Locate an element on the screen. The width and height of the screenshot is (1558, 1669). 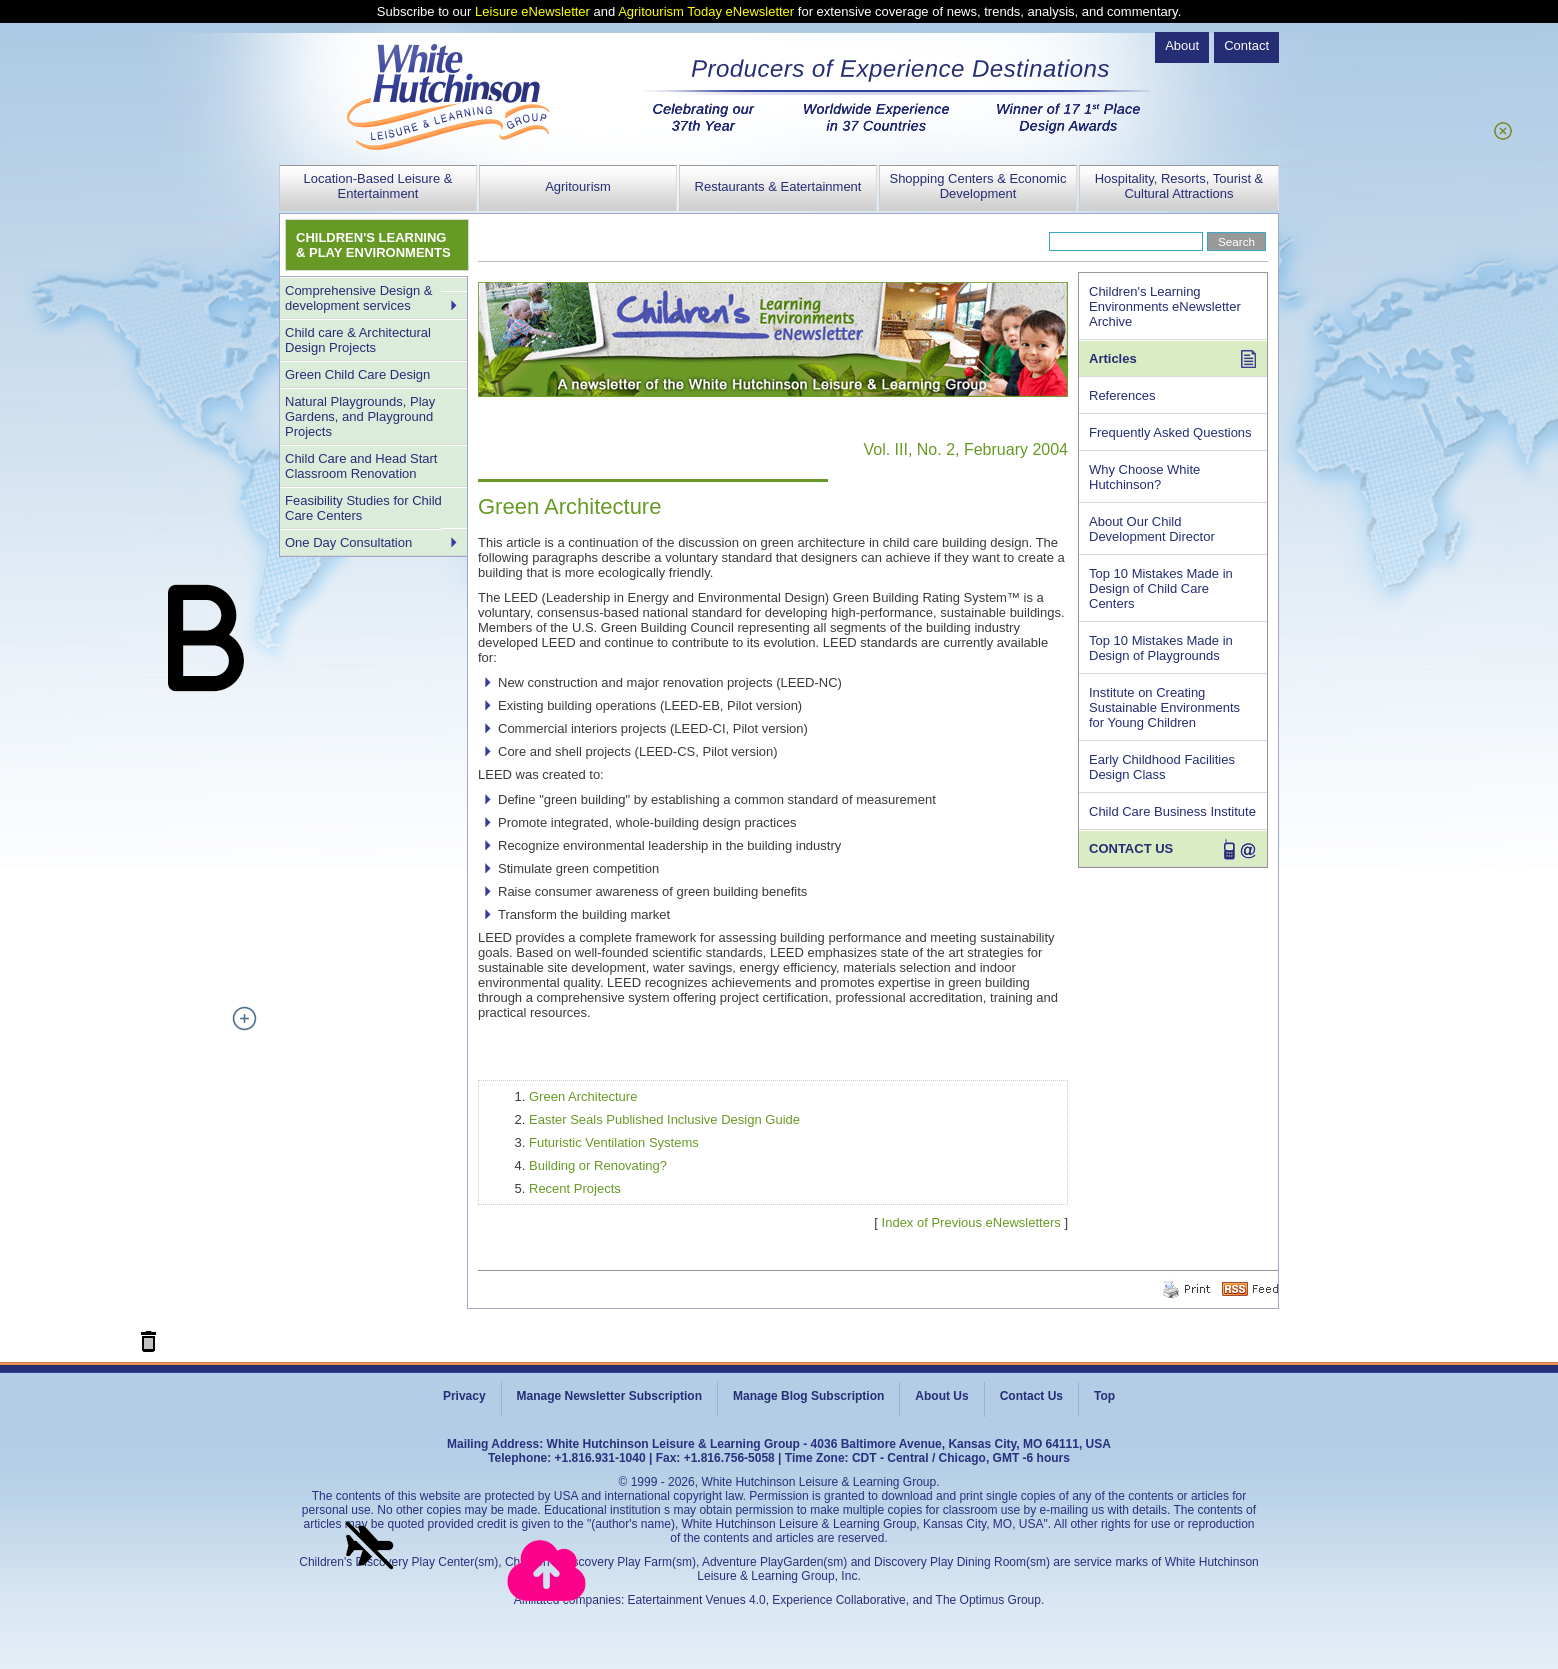
airplane mode is disabled is located at coordinates (369, 1545).